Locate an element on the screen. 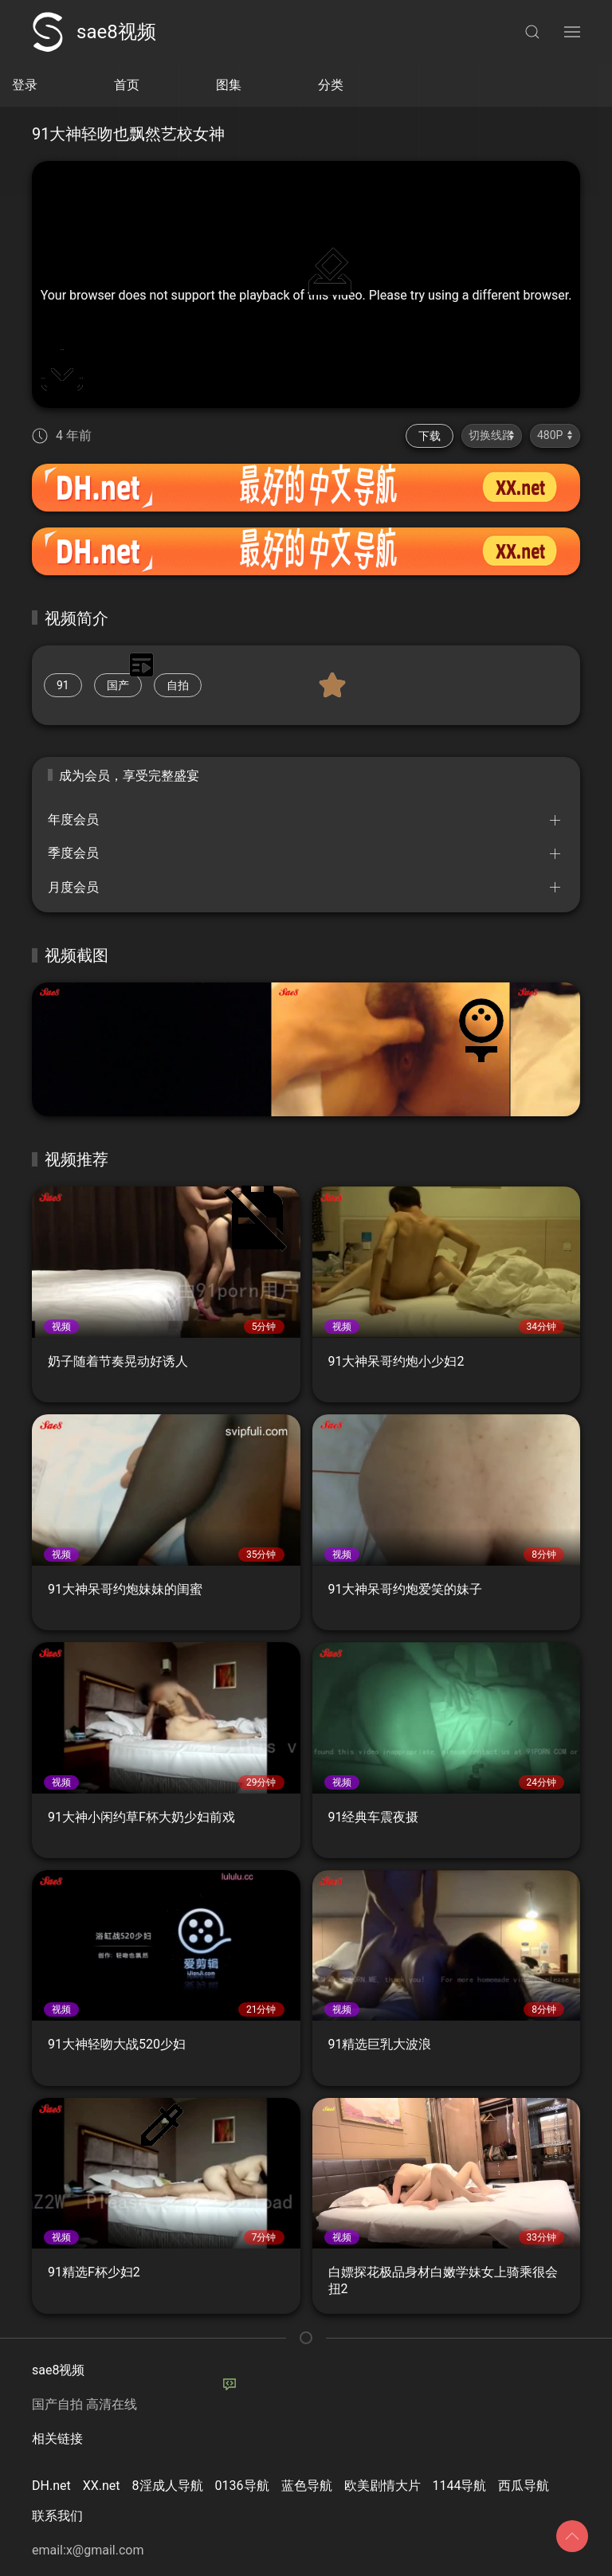 This screenshot has width=612, height=2576. mark item as favorite is located at coordinates (332, 685).